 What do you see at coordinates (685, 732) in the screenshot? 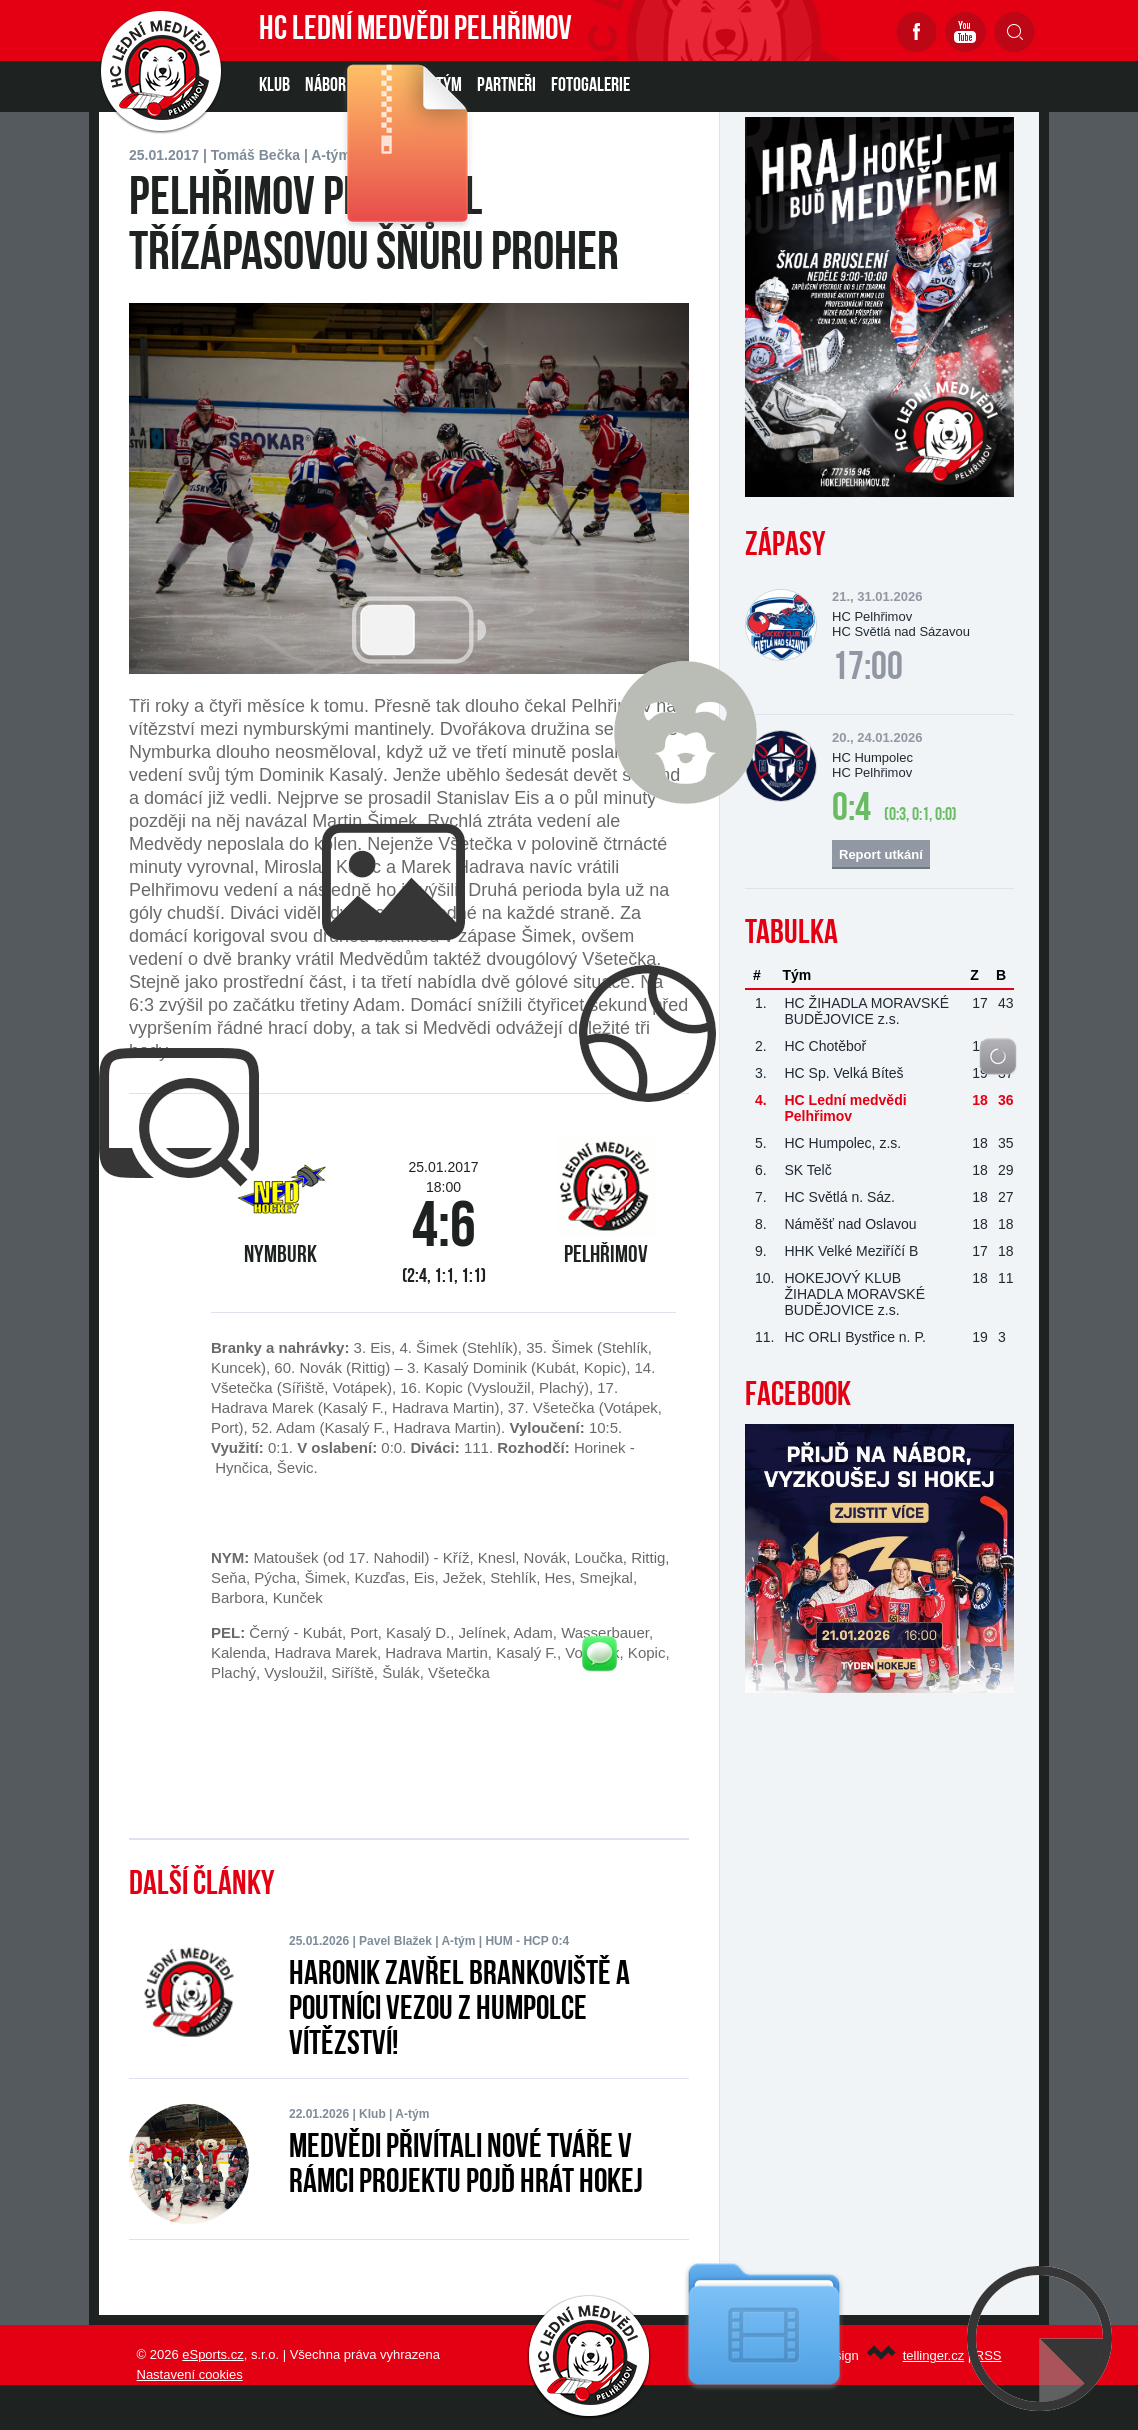
I see `send a kiss or affectionate reaction` at bounding box center [685, 732].